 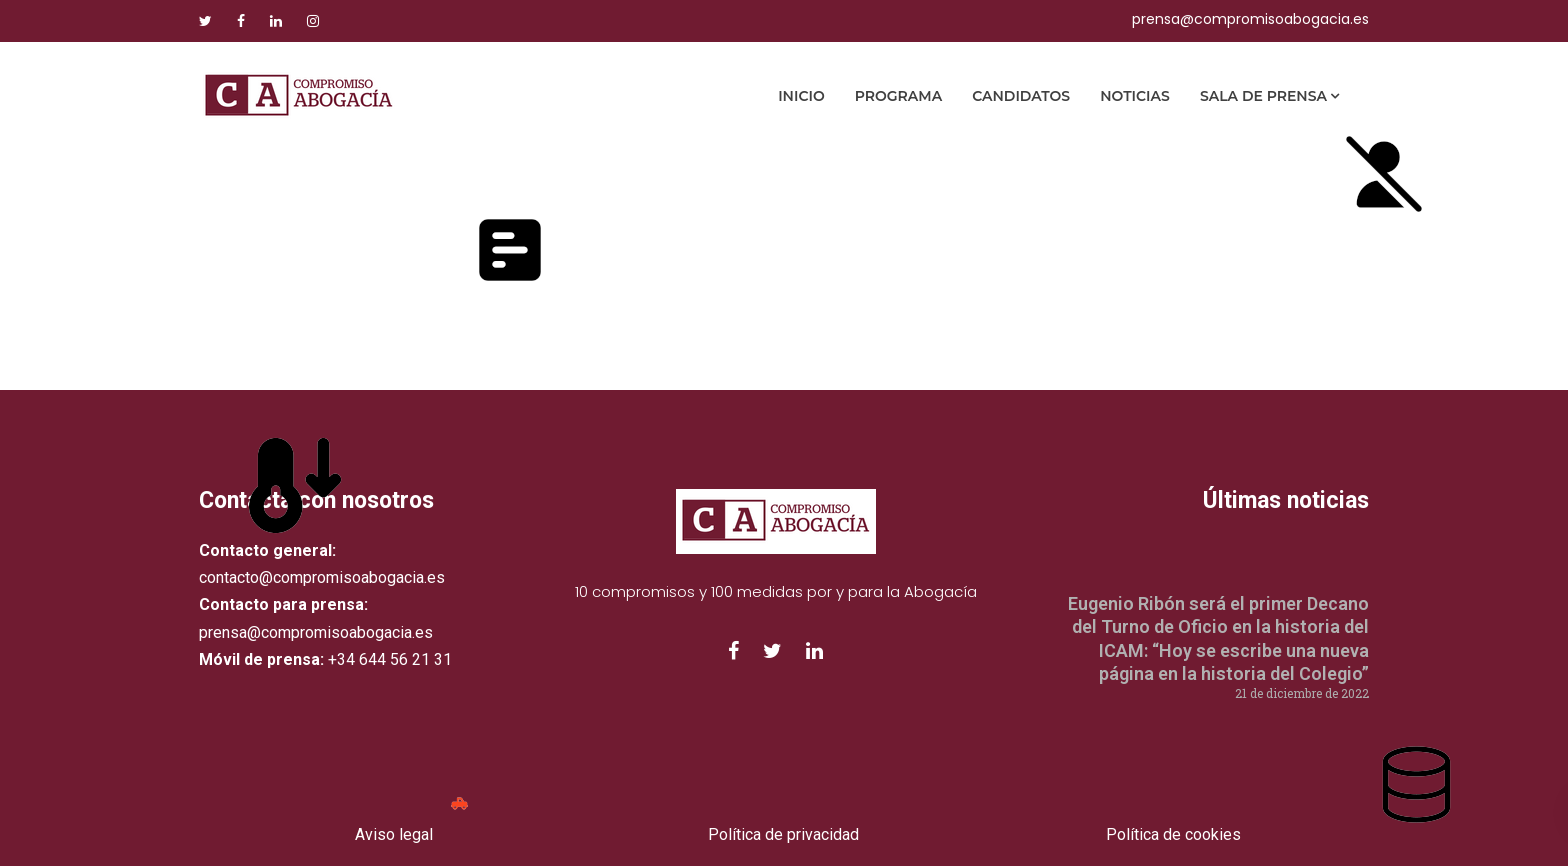 What do you see at coordinates (459, 803) in the screenshot?
I see `select pickup truck as vehicle type` at bounding box center [459, 803].